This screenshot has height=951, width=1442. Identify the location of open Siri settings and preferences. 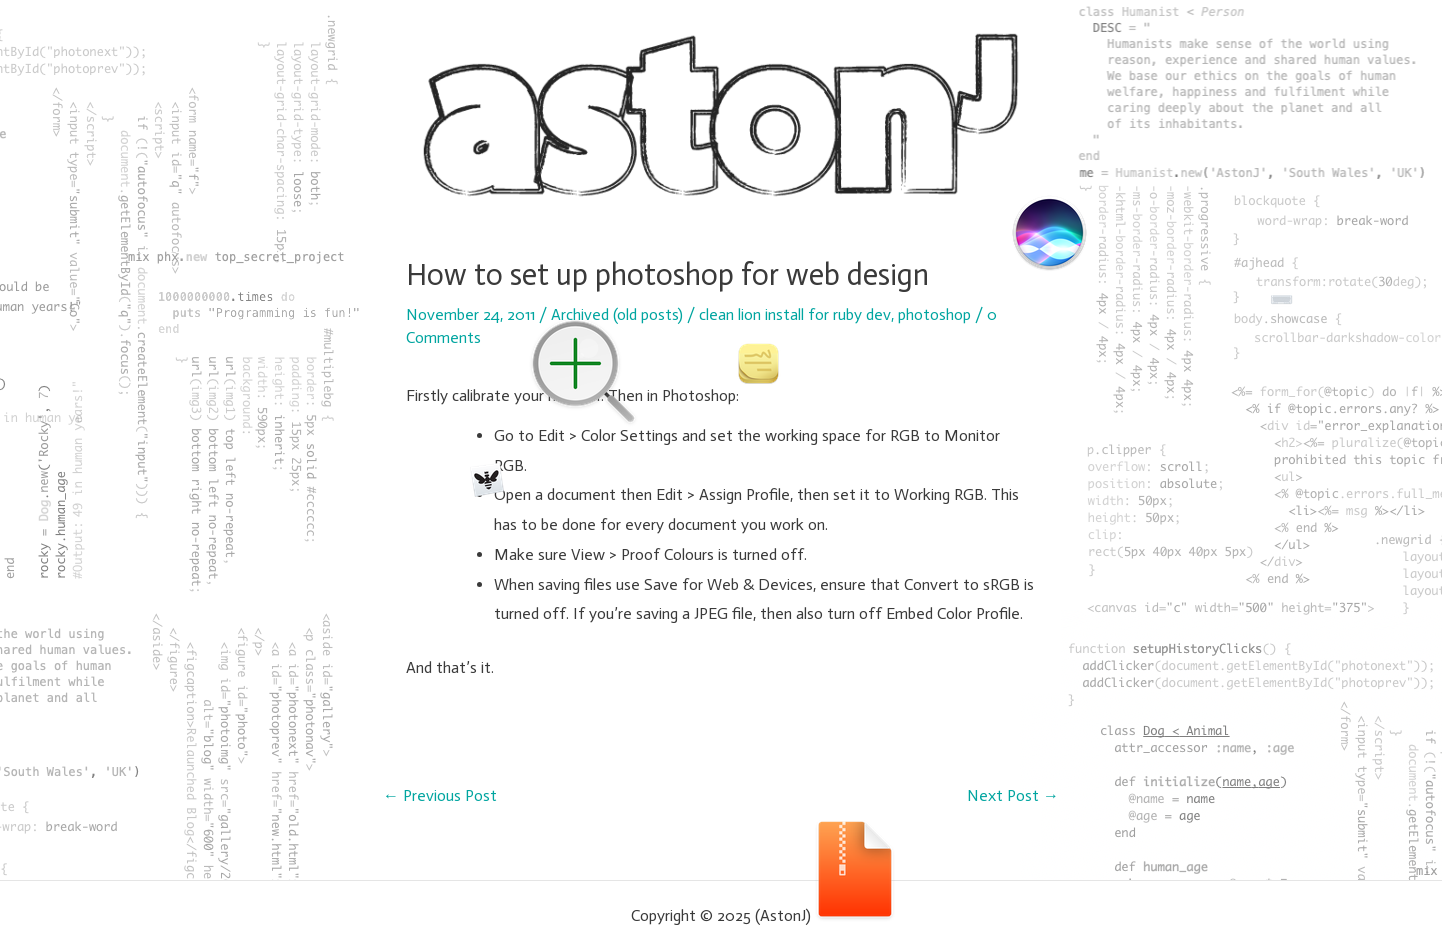
(1049, 232).